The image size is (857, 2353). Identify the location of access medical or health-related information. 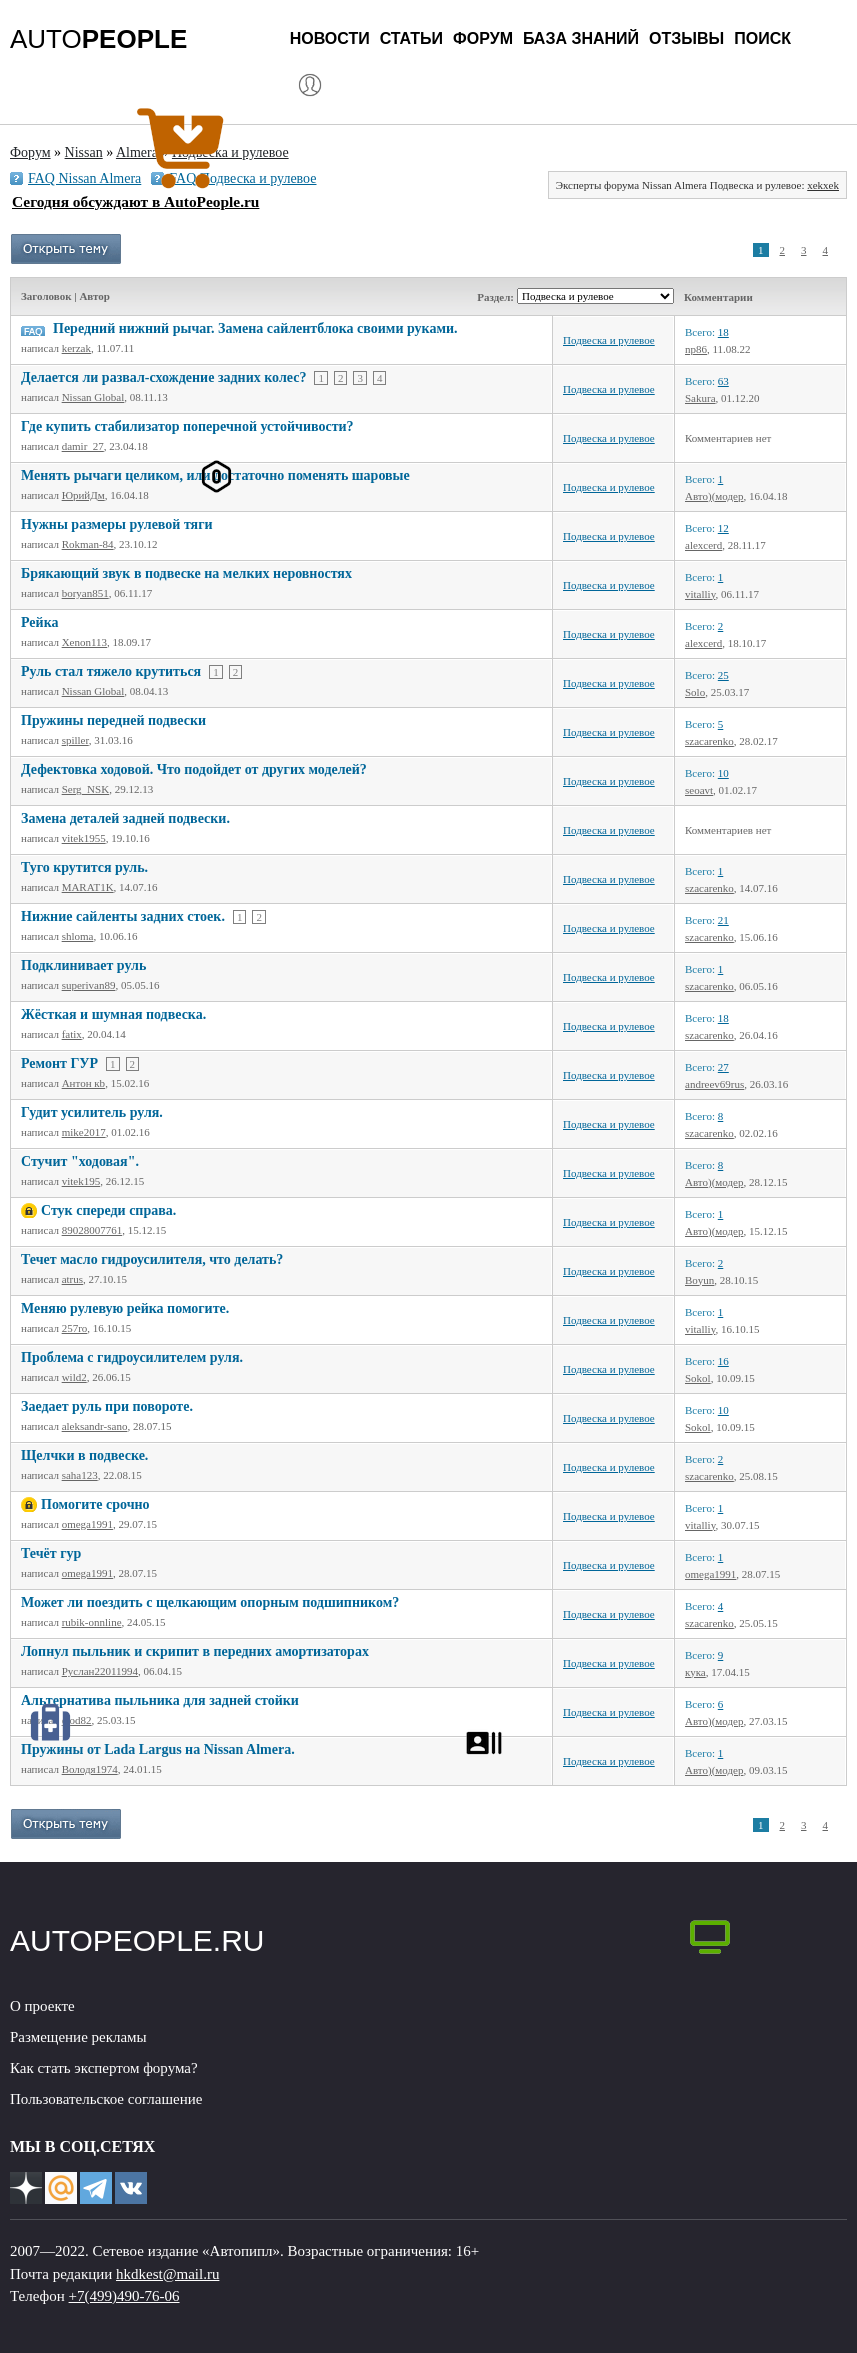
(50, 1723).